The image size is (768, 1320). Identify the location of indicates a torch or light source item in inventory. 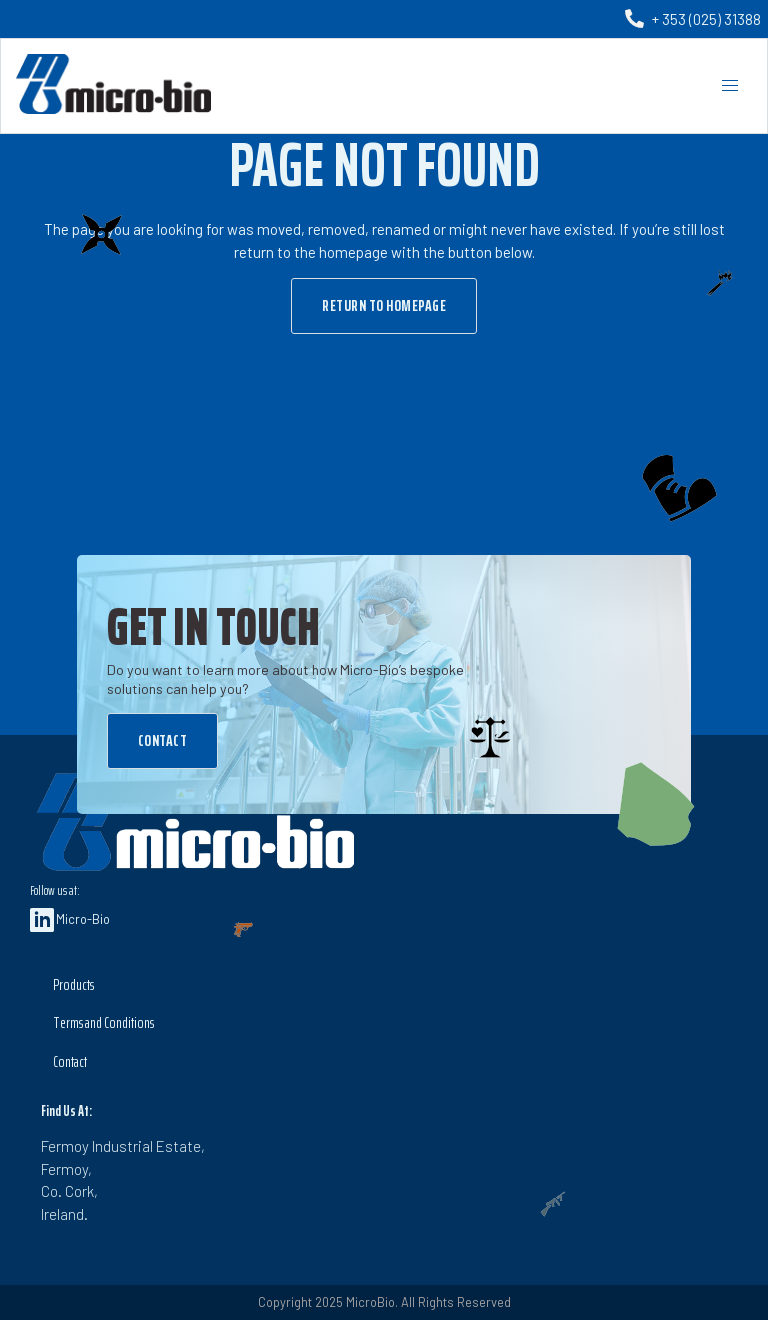
(720, 283).